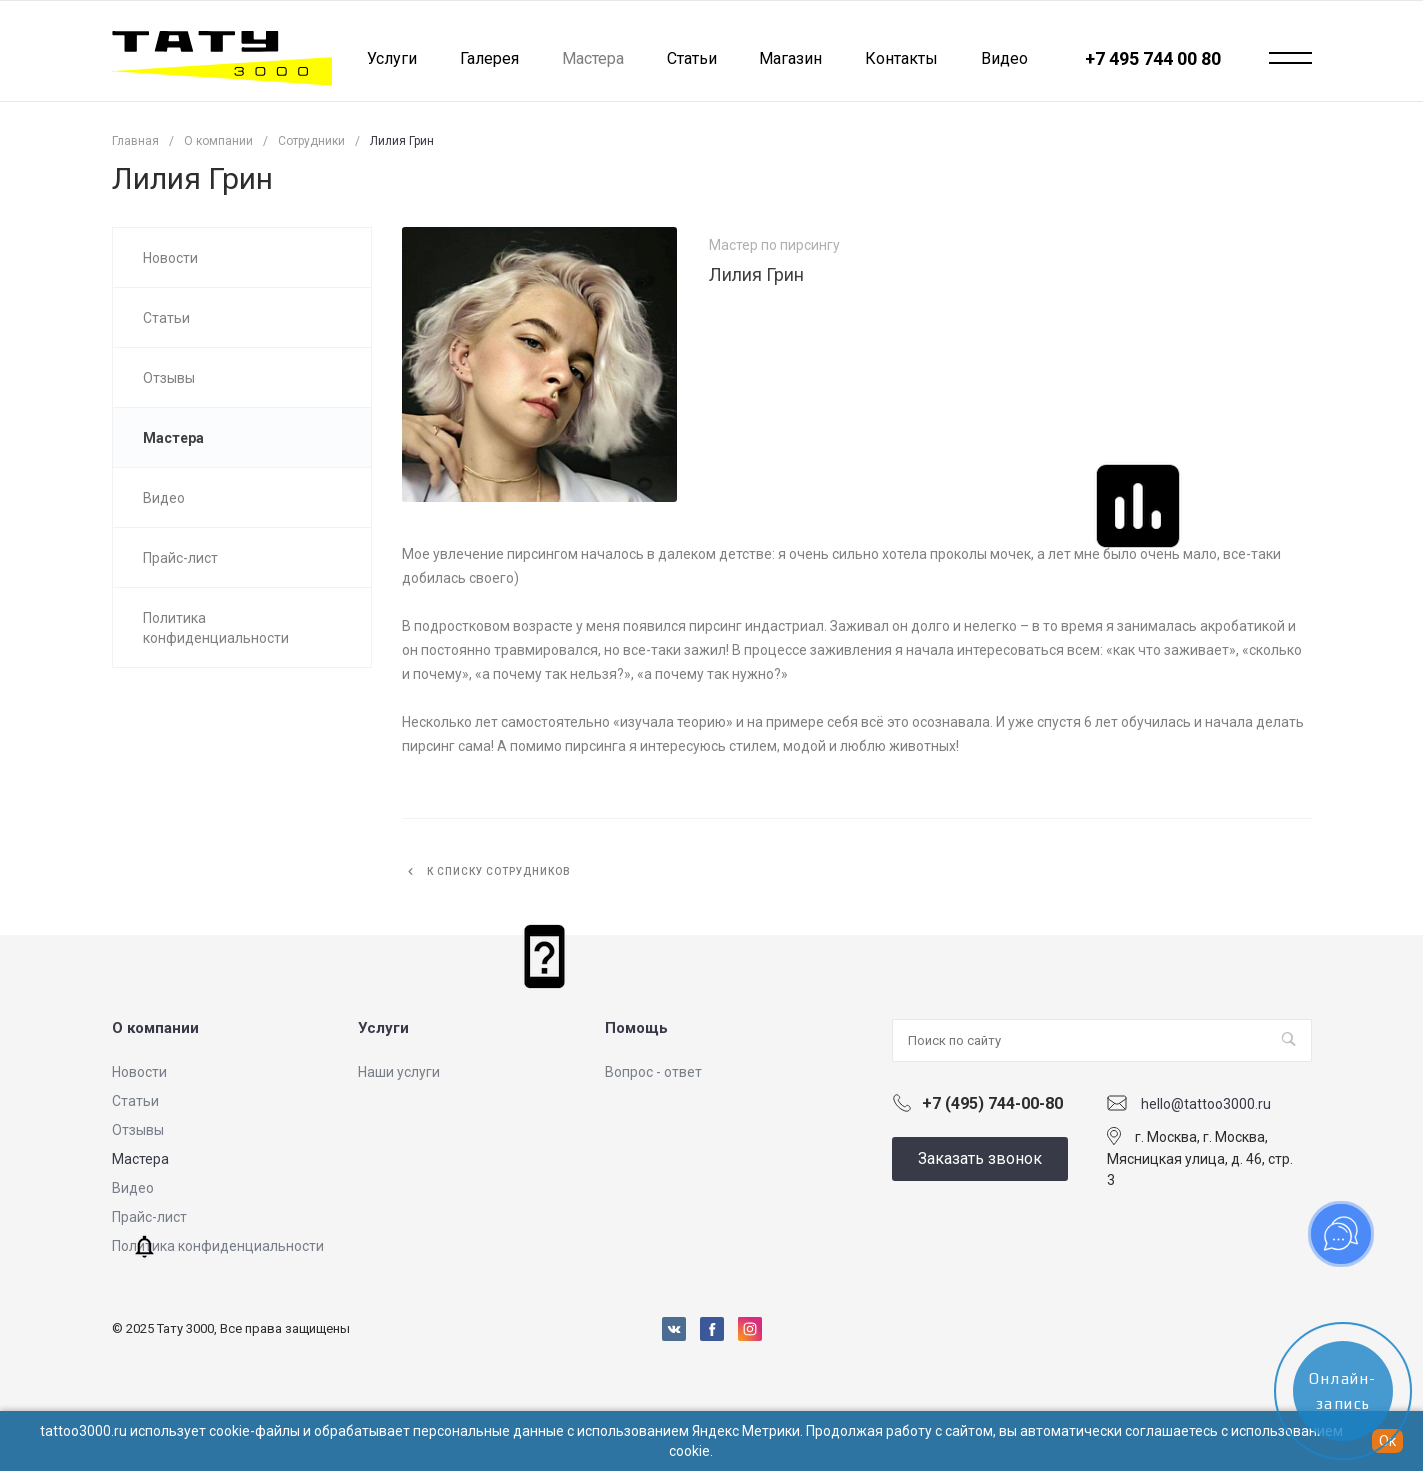 Image resolution: width=1423 pixels, height=1471 pixels. What do you see at coordinates (544, 956) in the screenshot?
I see `indicates an unrecognized or unknown device` at bounding box center [544, 956].